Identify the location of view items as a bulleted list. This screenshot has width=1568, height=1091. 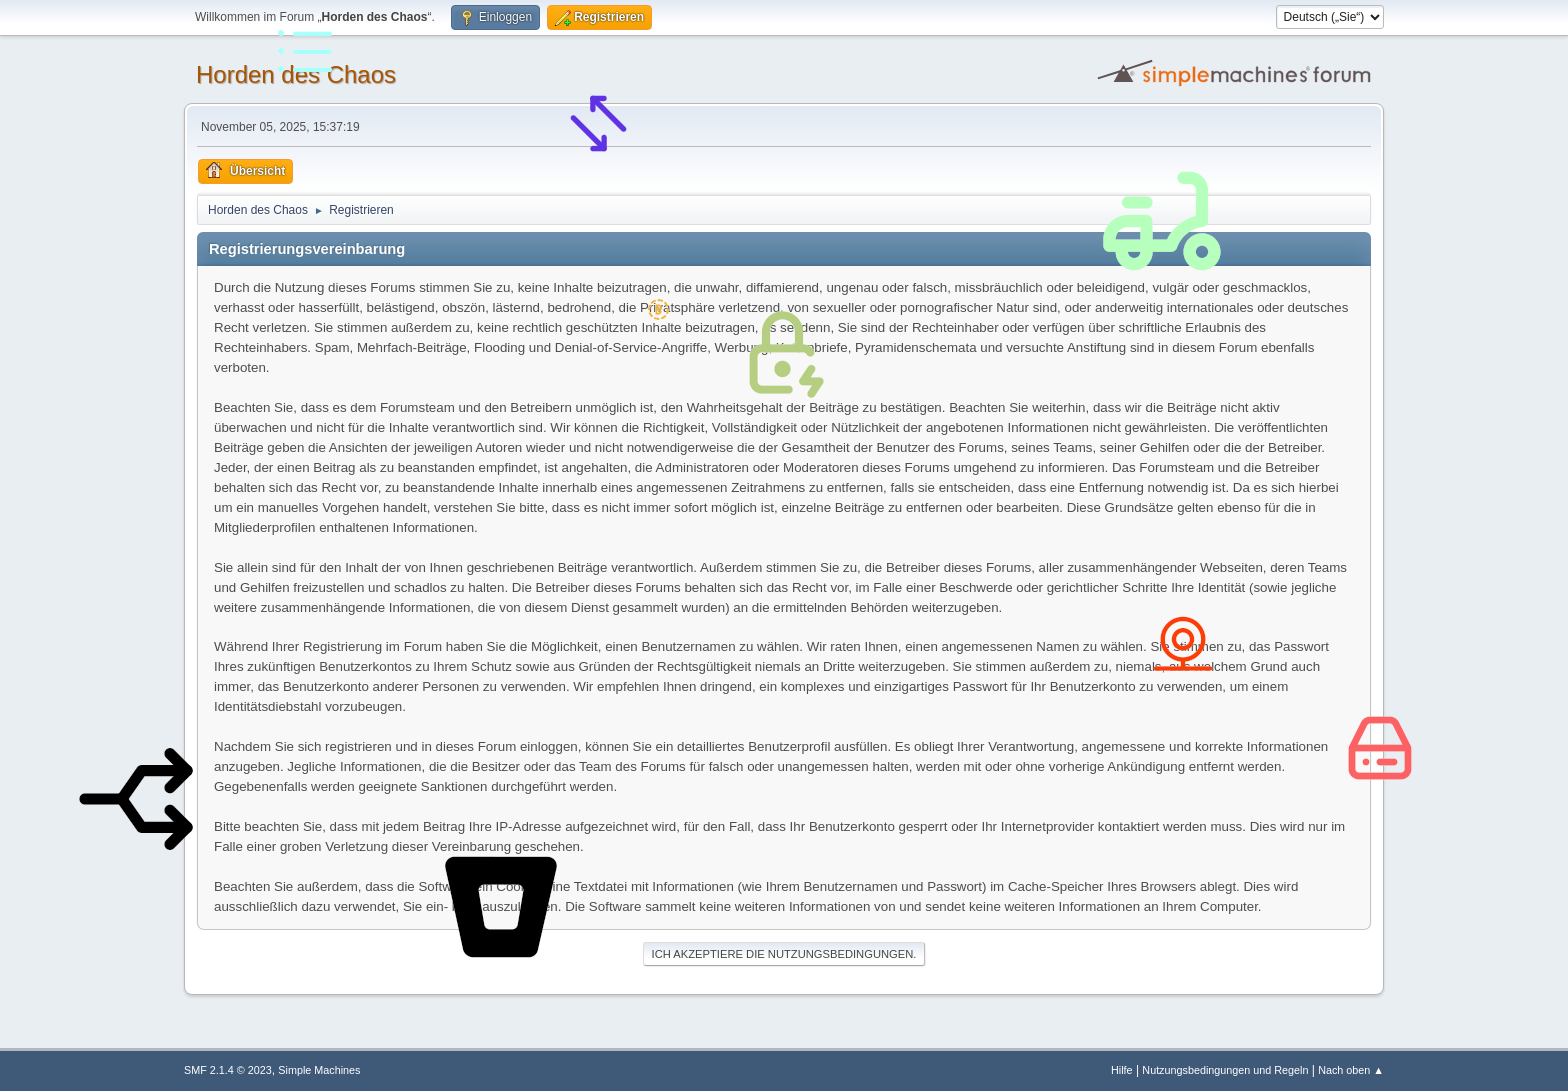
(305, 51).